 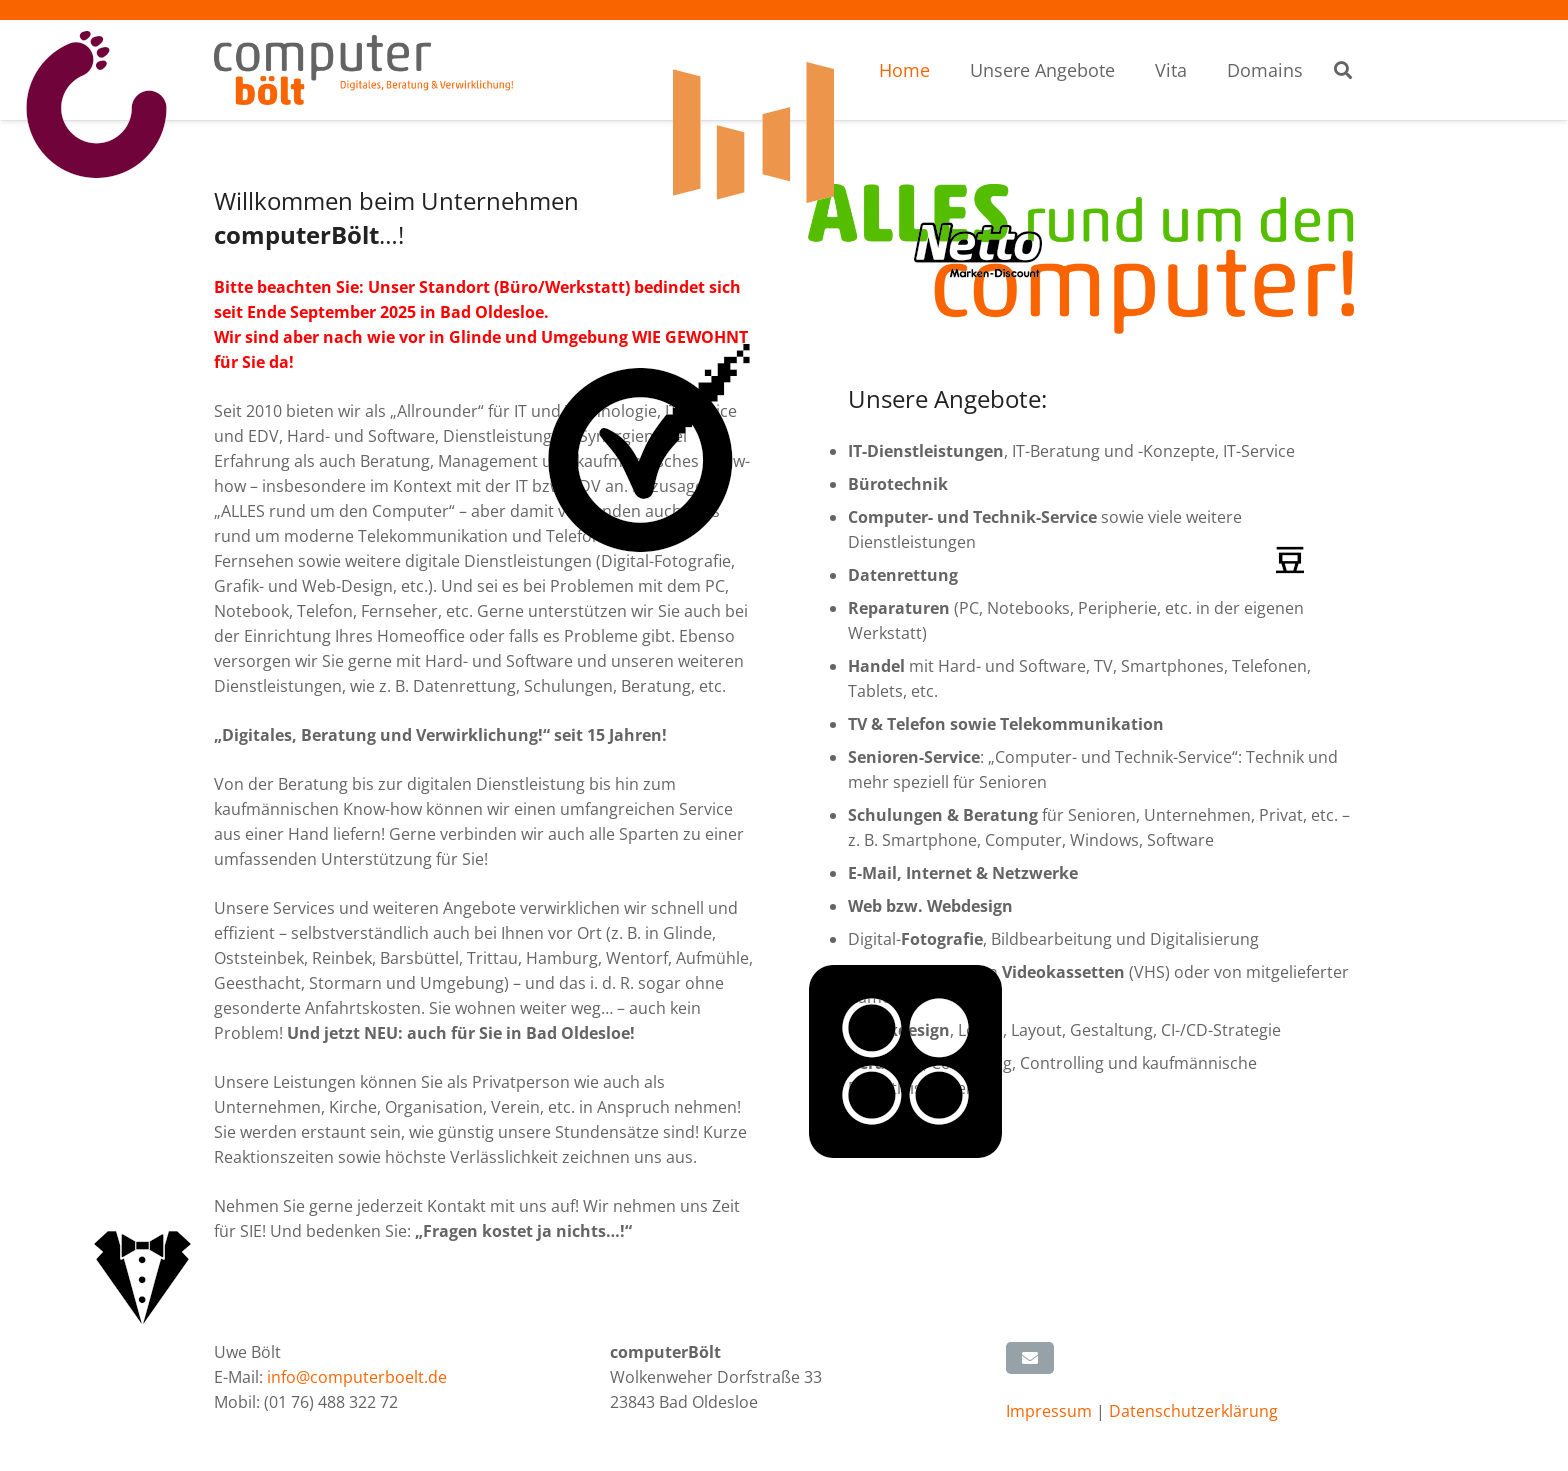 I want to click on symantec security software logo, so click(x=649, y=448).